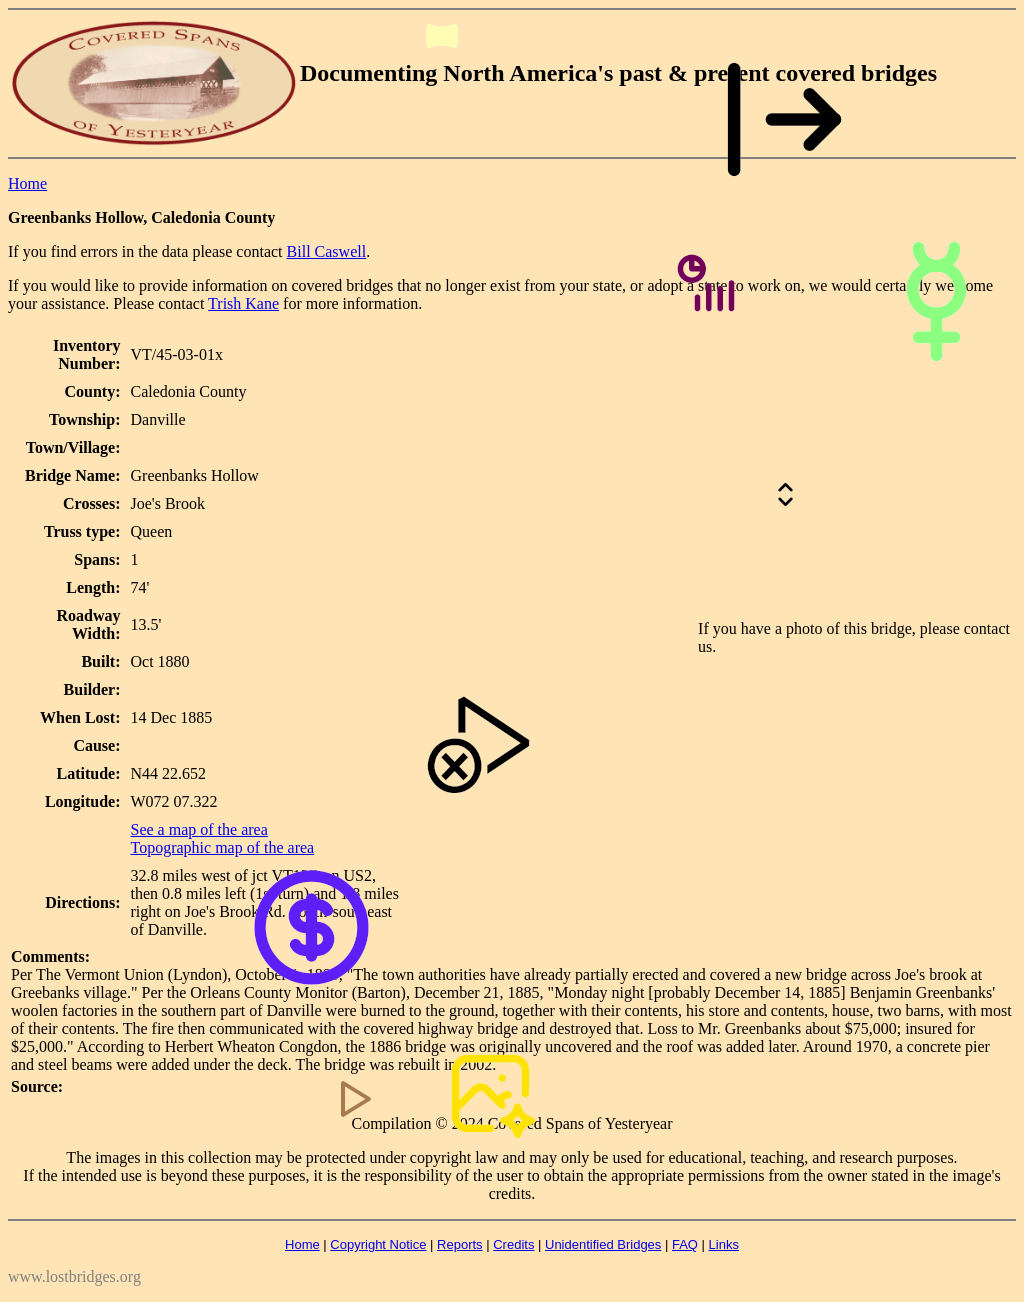 The height and width of the screenshot is (1302, 1024). I want to click on view your account balance, so click(311, 927).